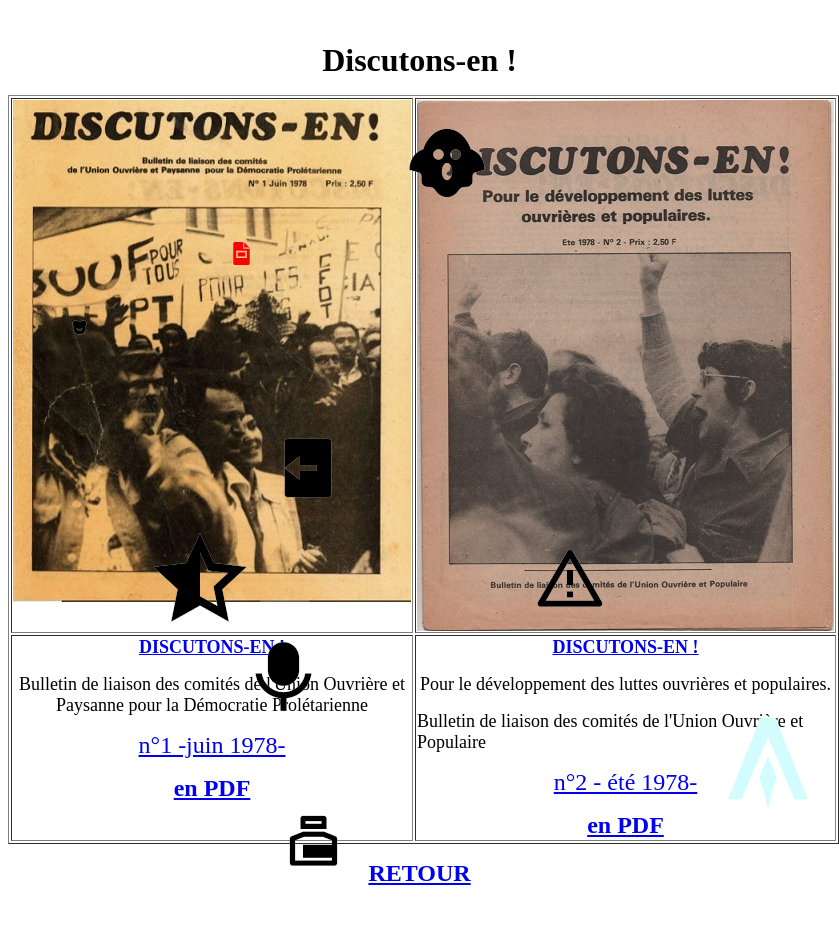 The width and height of the screenshot is (839, 937). What do you see at coordinates (79, 327) in the screenshot?
I see `smiling bear mascot or brand logo` at bounding box center [79, 327].